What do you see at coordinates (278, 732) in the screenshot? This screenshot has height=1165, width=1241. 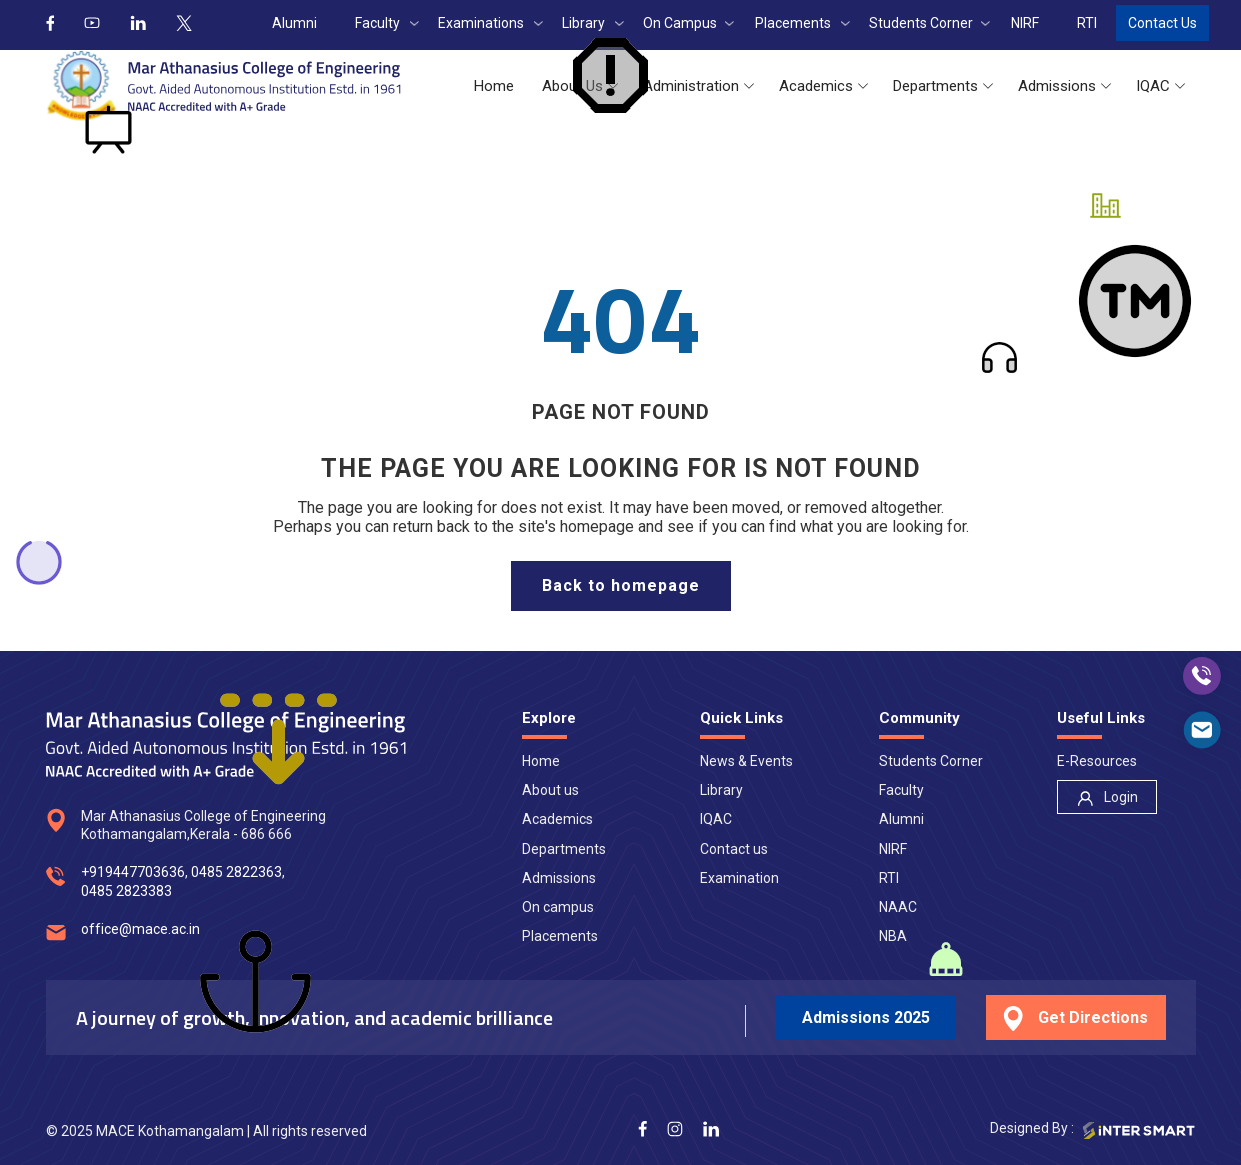 I see `expand collapsed content below` at bounding box center [278, 732].